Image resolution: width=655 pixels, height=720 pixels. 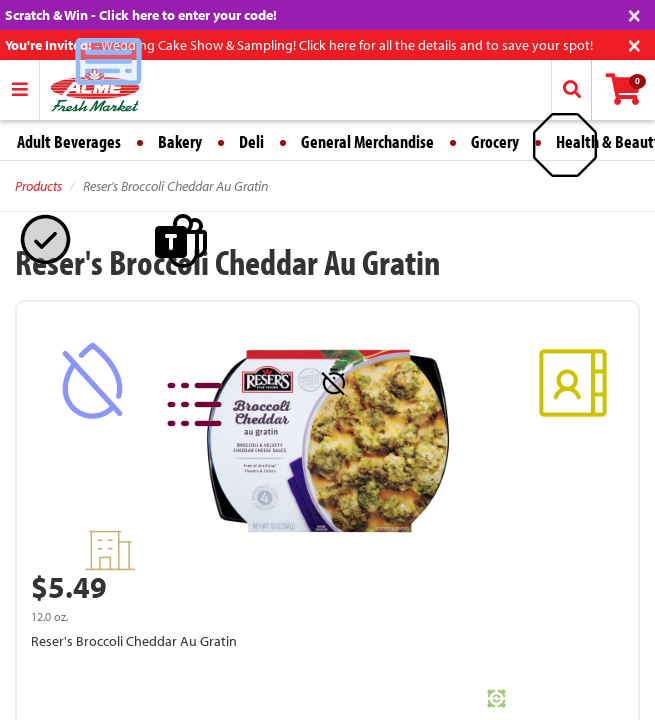 What do you see at coordinates (108, 61) in the screenshot?
I see `open on-screen keyboard` at bounding box center [108, 61].